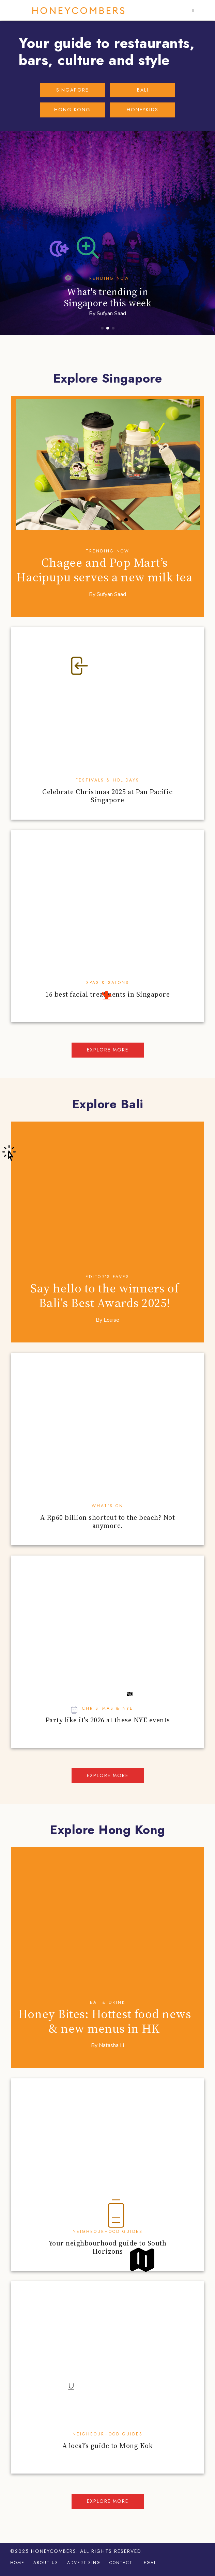  I want to click on view map or navigation, so click(142, 2260).